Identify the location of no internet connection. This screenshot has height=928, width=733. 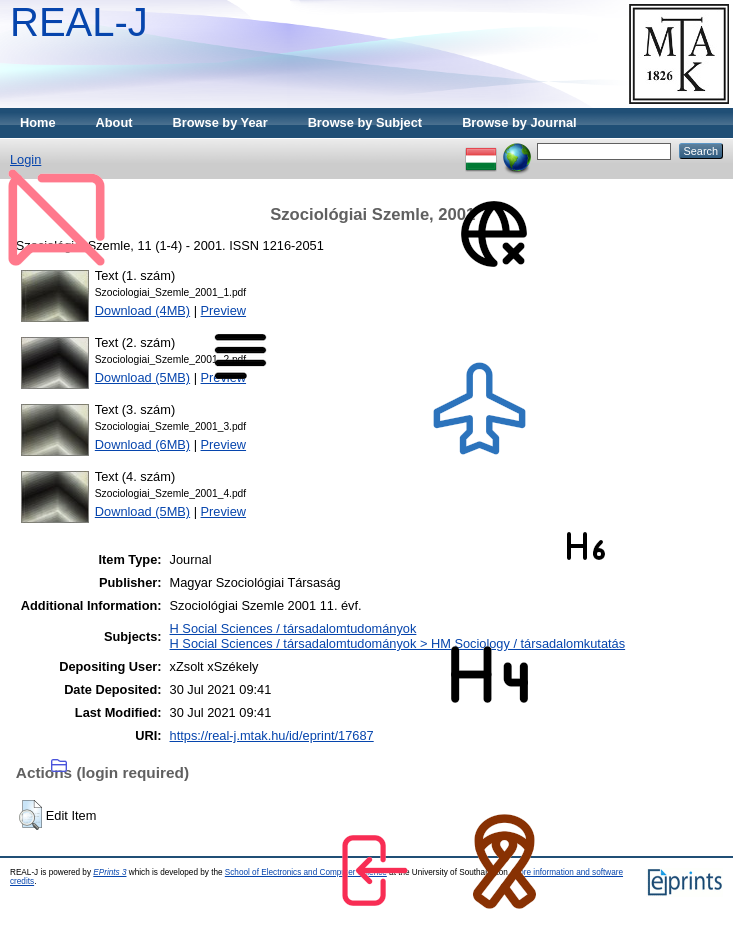
(494, 234).